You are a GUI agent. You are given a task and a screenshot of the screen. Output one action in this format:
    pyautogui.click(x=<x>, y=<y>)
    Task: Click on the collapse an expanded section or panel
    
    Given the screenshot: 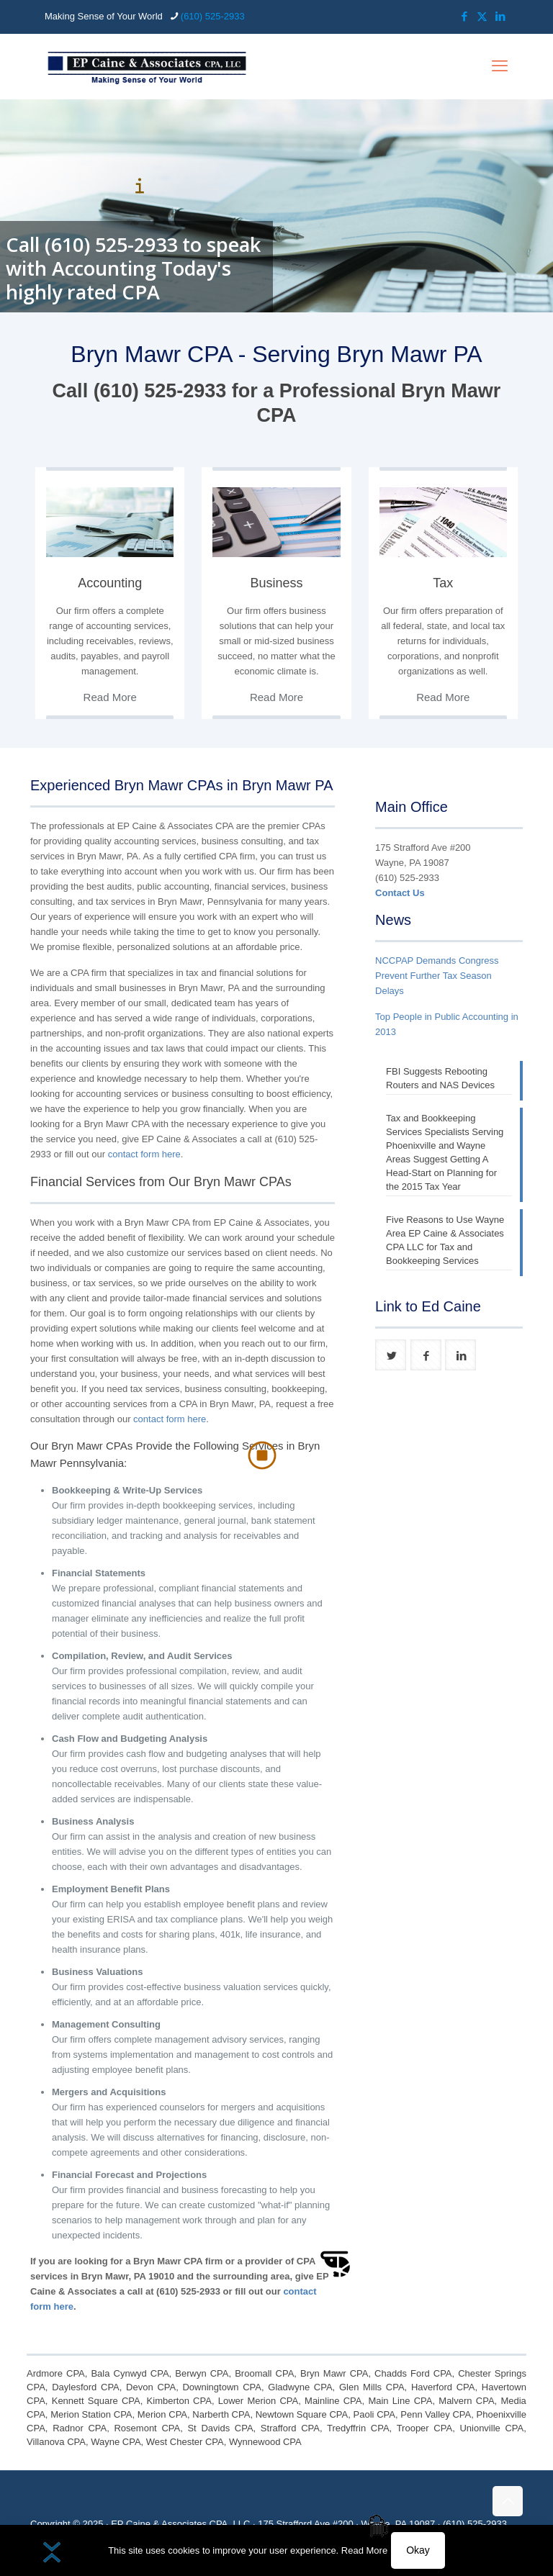 What is the action you would take?
    pyautogui.click(x=52, y=2552)
    